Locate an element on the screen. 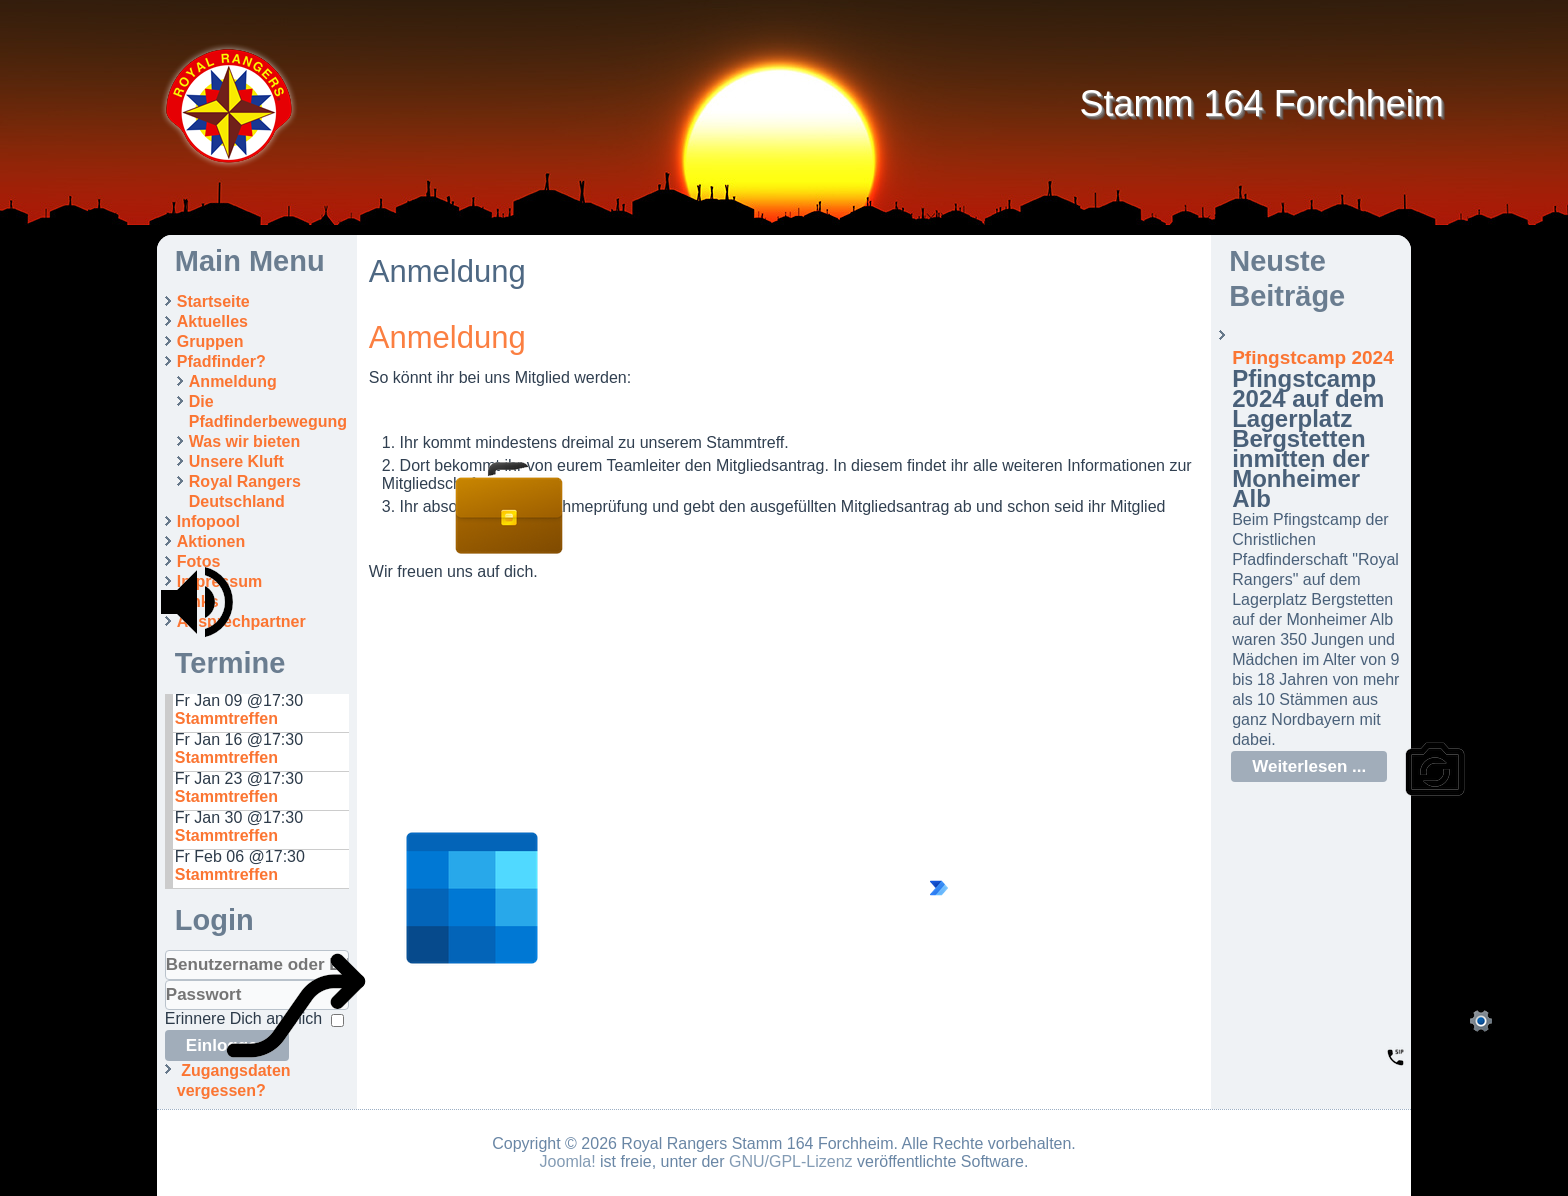 The width and height of the screenshot is (1568, 1196). open windows settings is located at coordinates (1481, 1021).